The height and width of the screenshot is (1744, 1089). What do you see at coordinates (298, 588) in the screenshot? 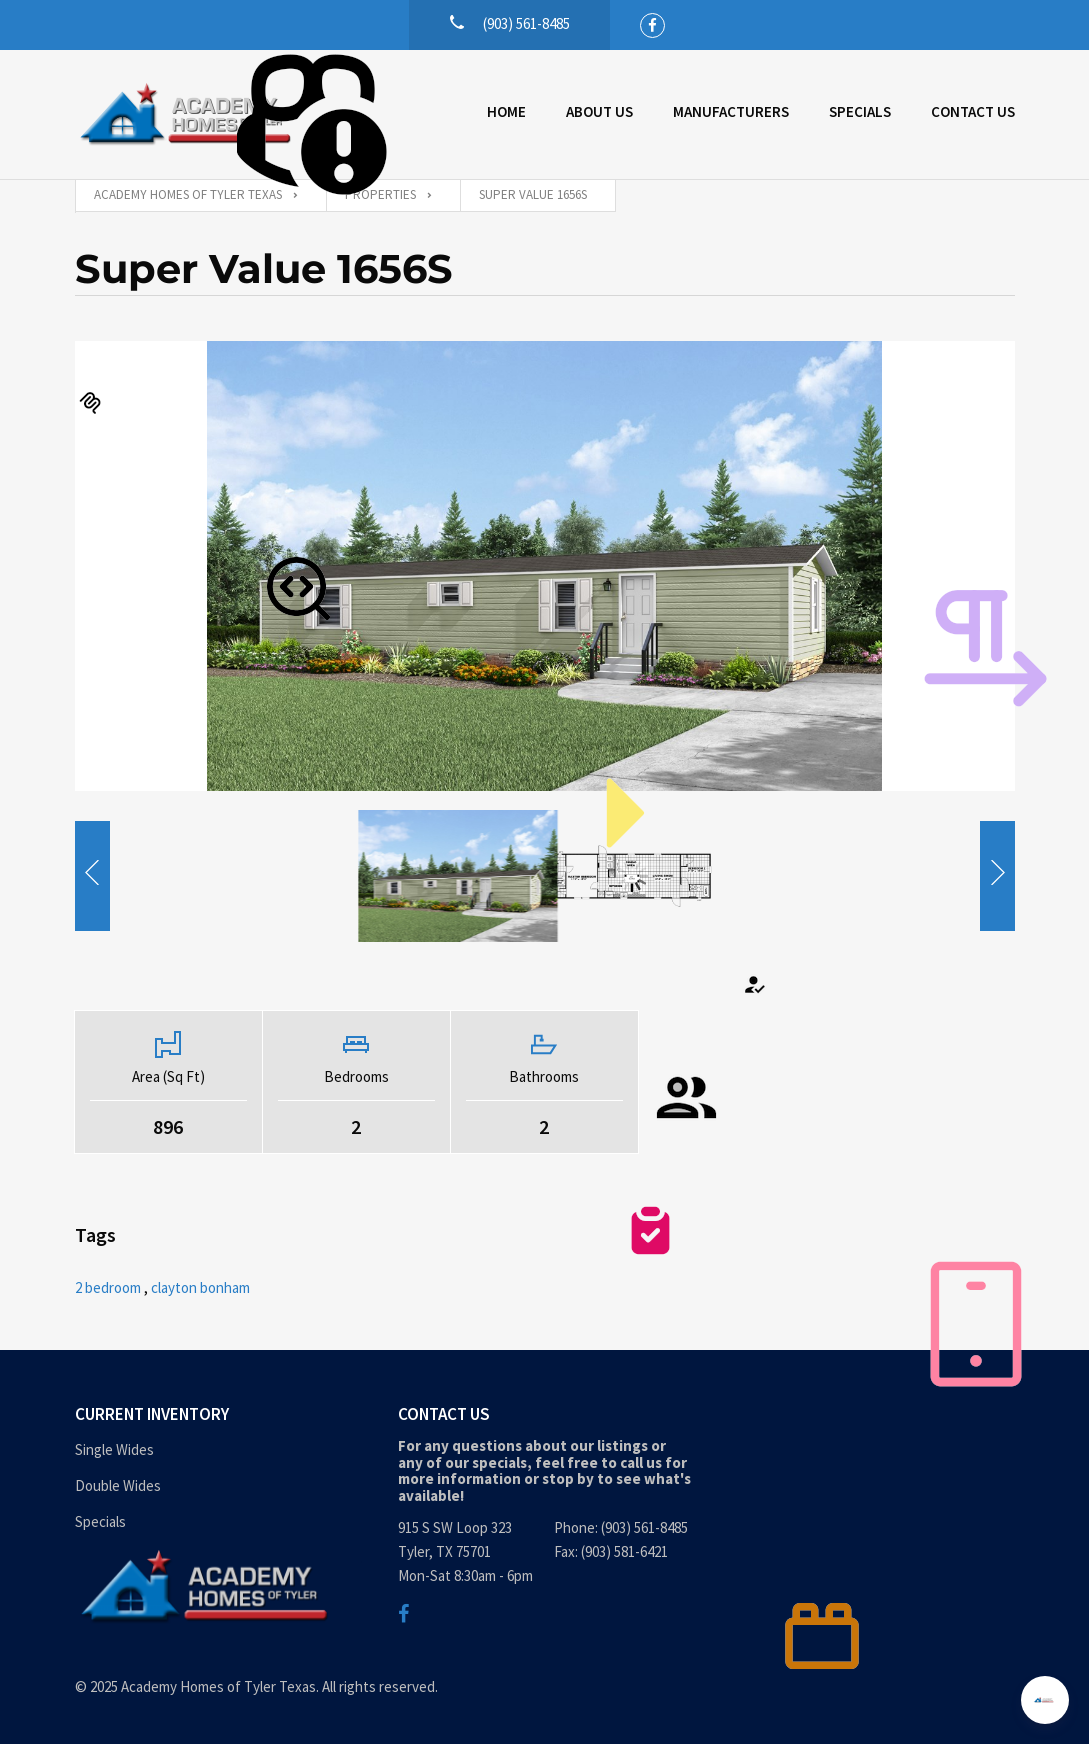
I see `scan or search through code` at bounding box center [298, 588].